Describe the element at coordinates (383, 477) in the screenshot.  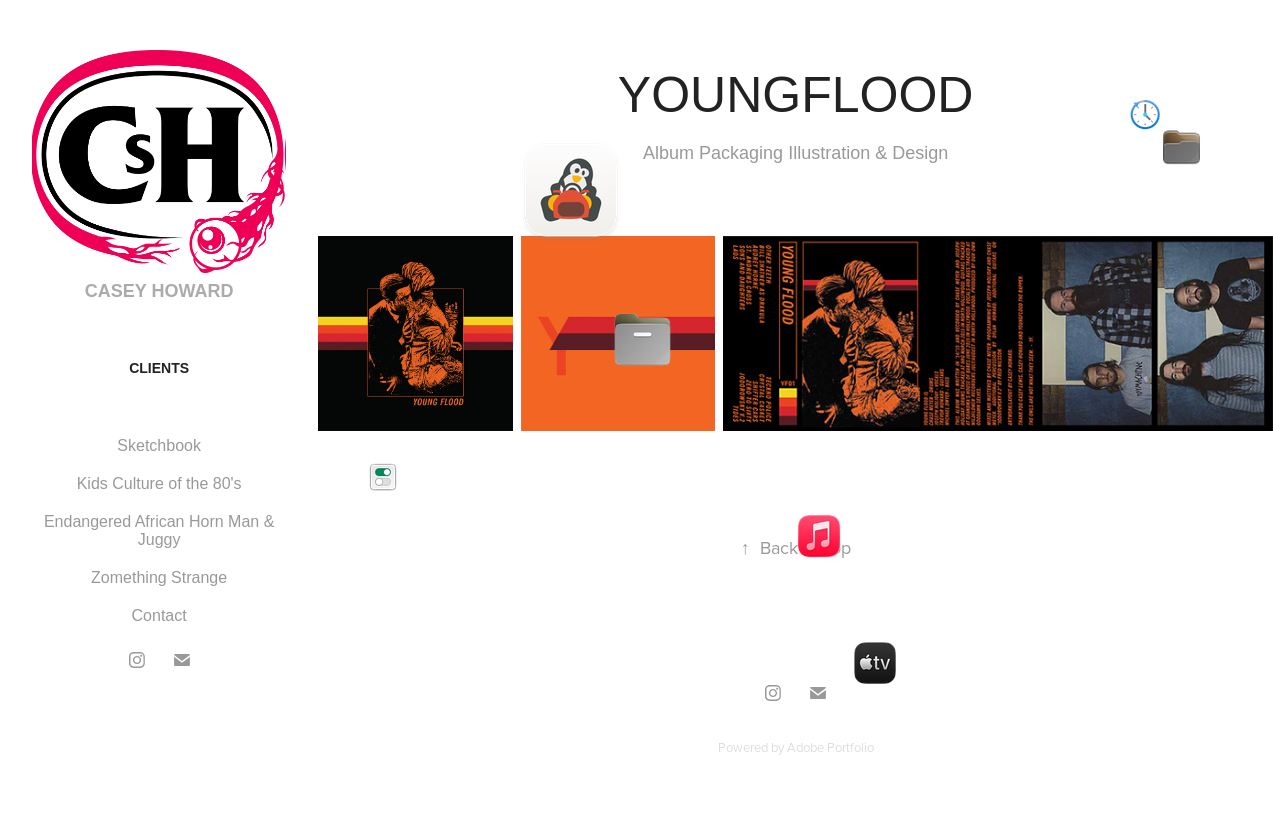
I see `access system settings and preferences` at that location.